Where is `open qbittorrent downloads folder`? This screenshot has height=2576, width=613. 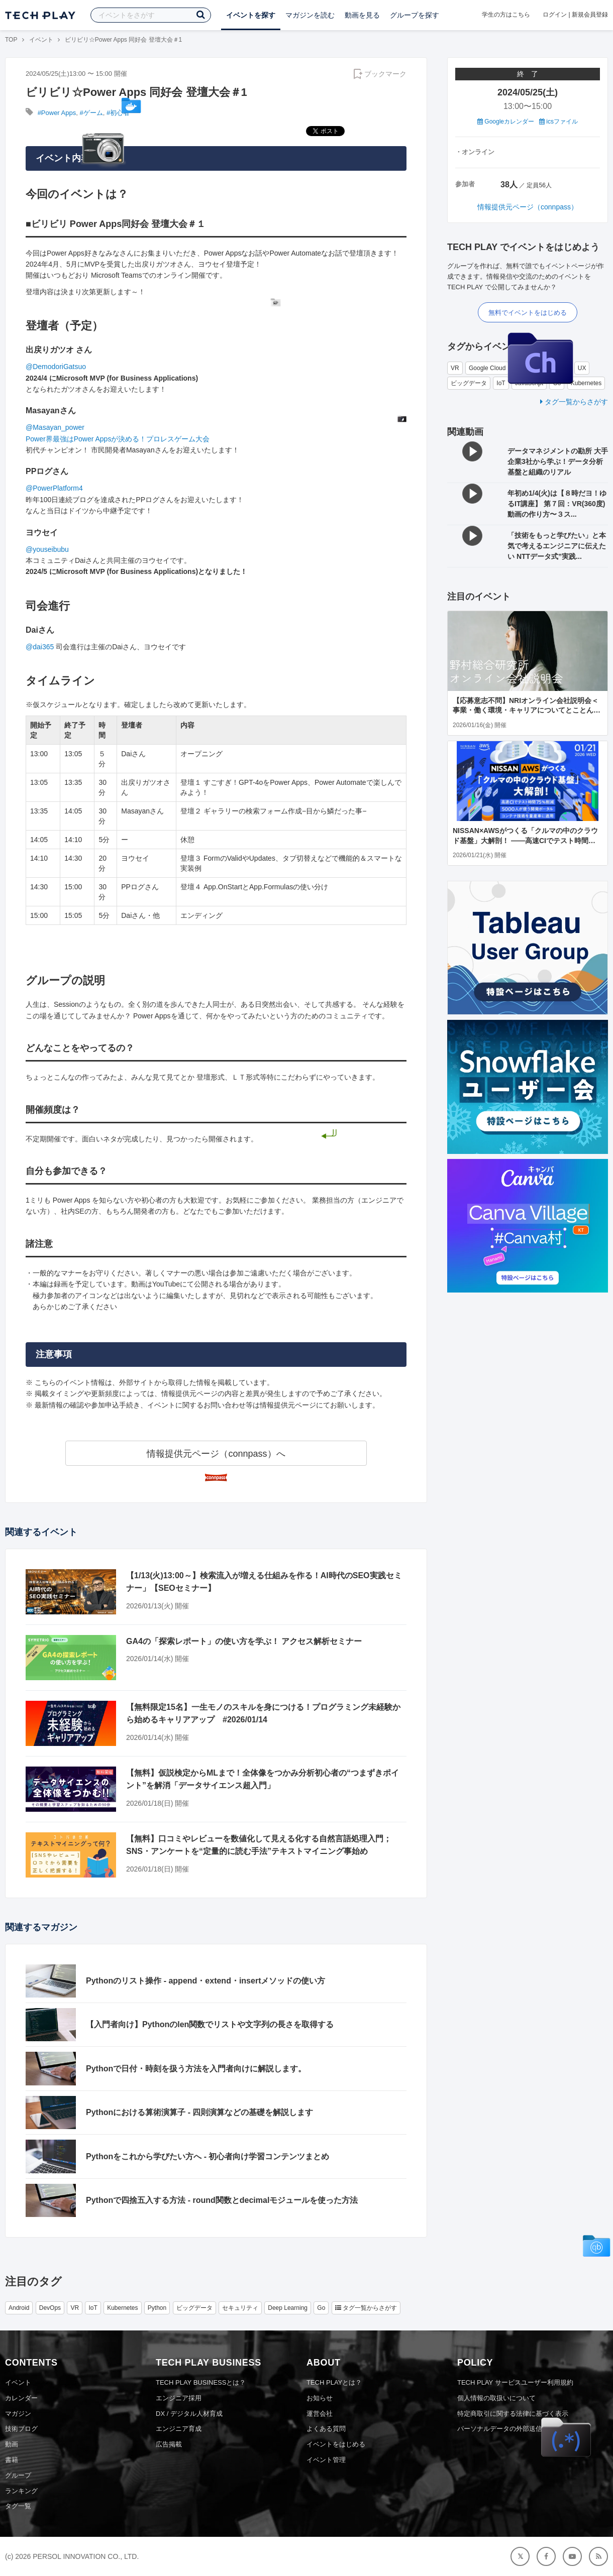 open qbittorrent downloads folder is located at coordinates (596, 2247).